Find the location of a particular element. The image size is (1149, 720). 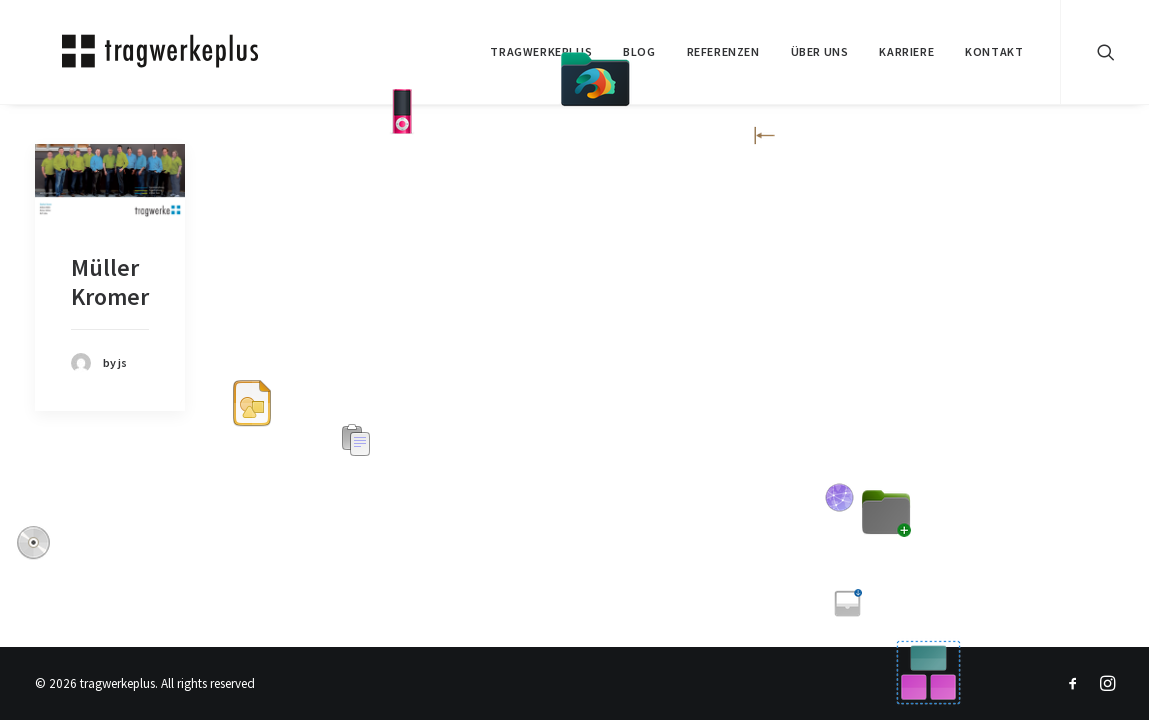

select all items in the current view is located at coordinates (928, 672).